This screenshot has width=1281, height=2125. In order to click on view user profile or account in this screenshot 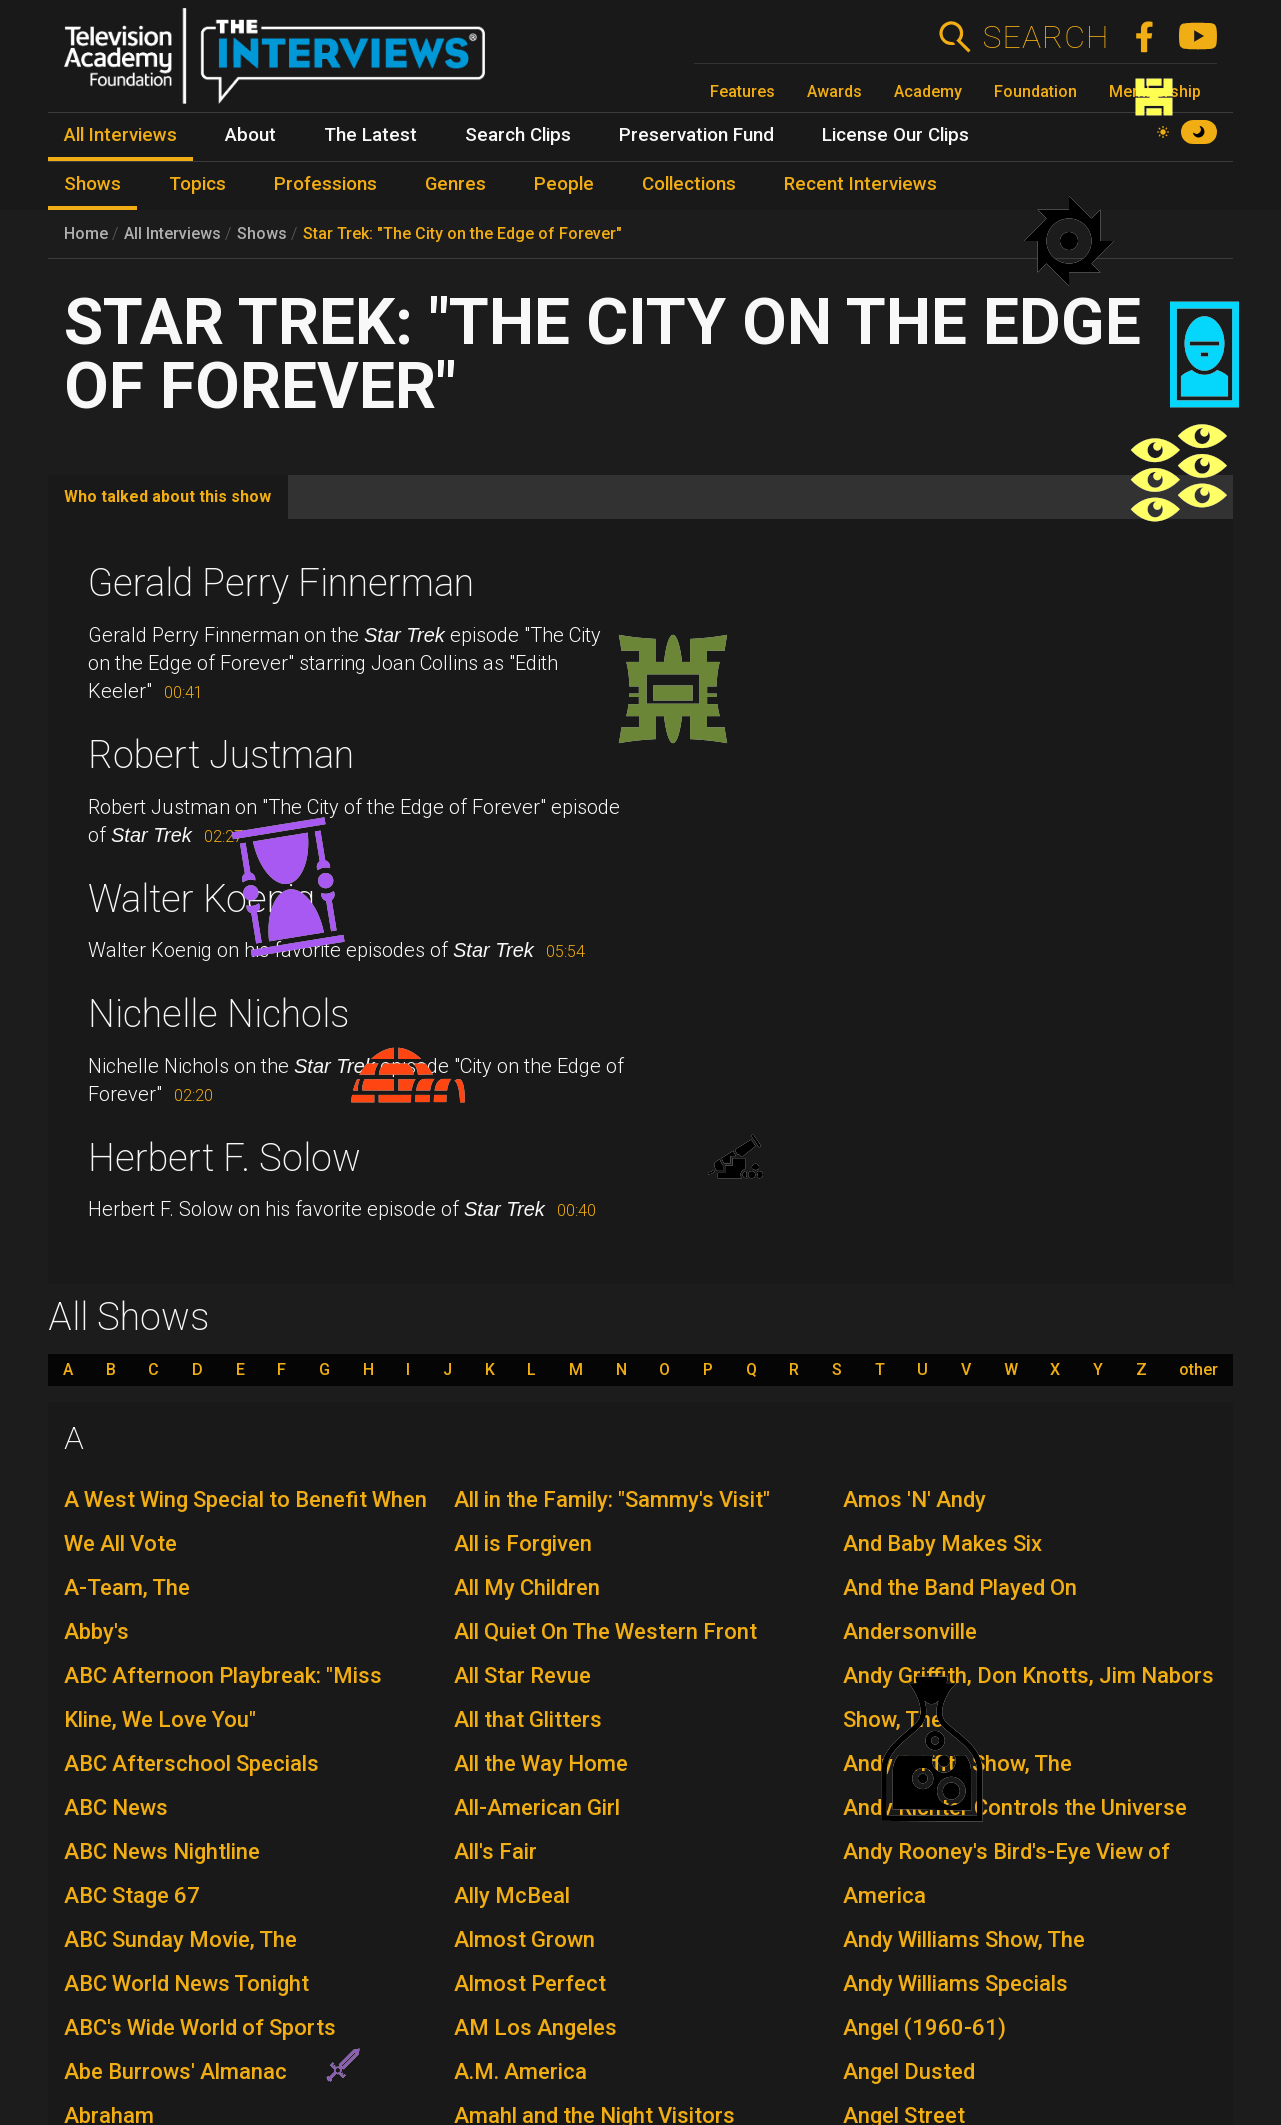, I will do `click(1204, 354)`.